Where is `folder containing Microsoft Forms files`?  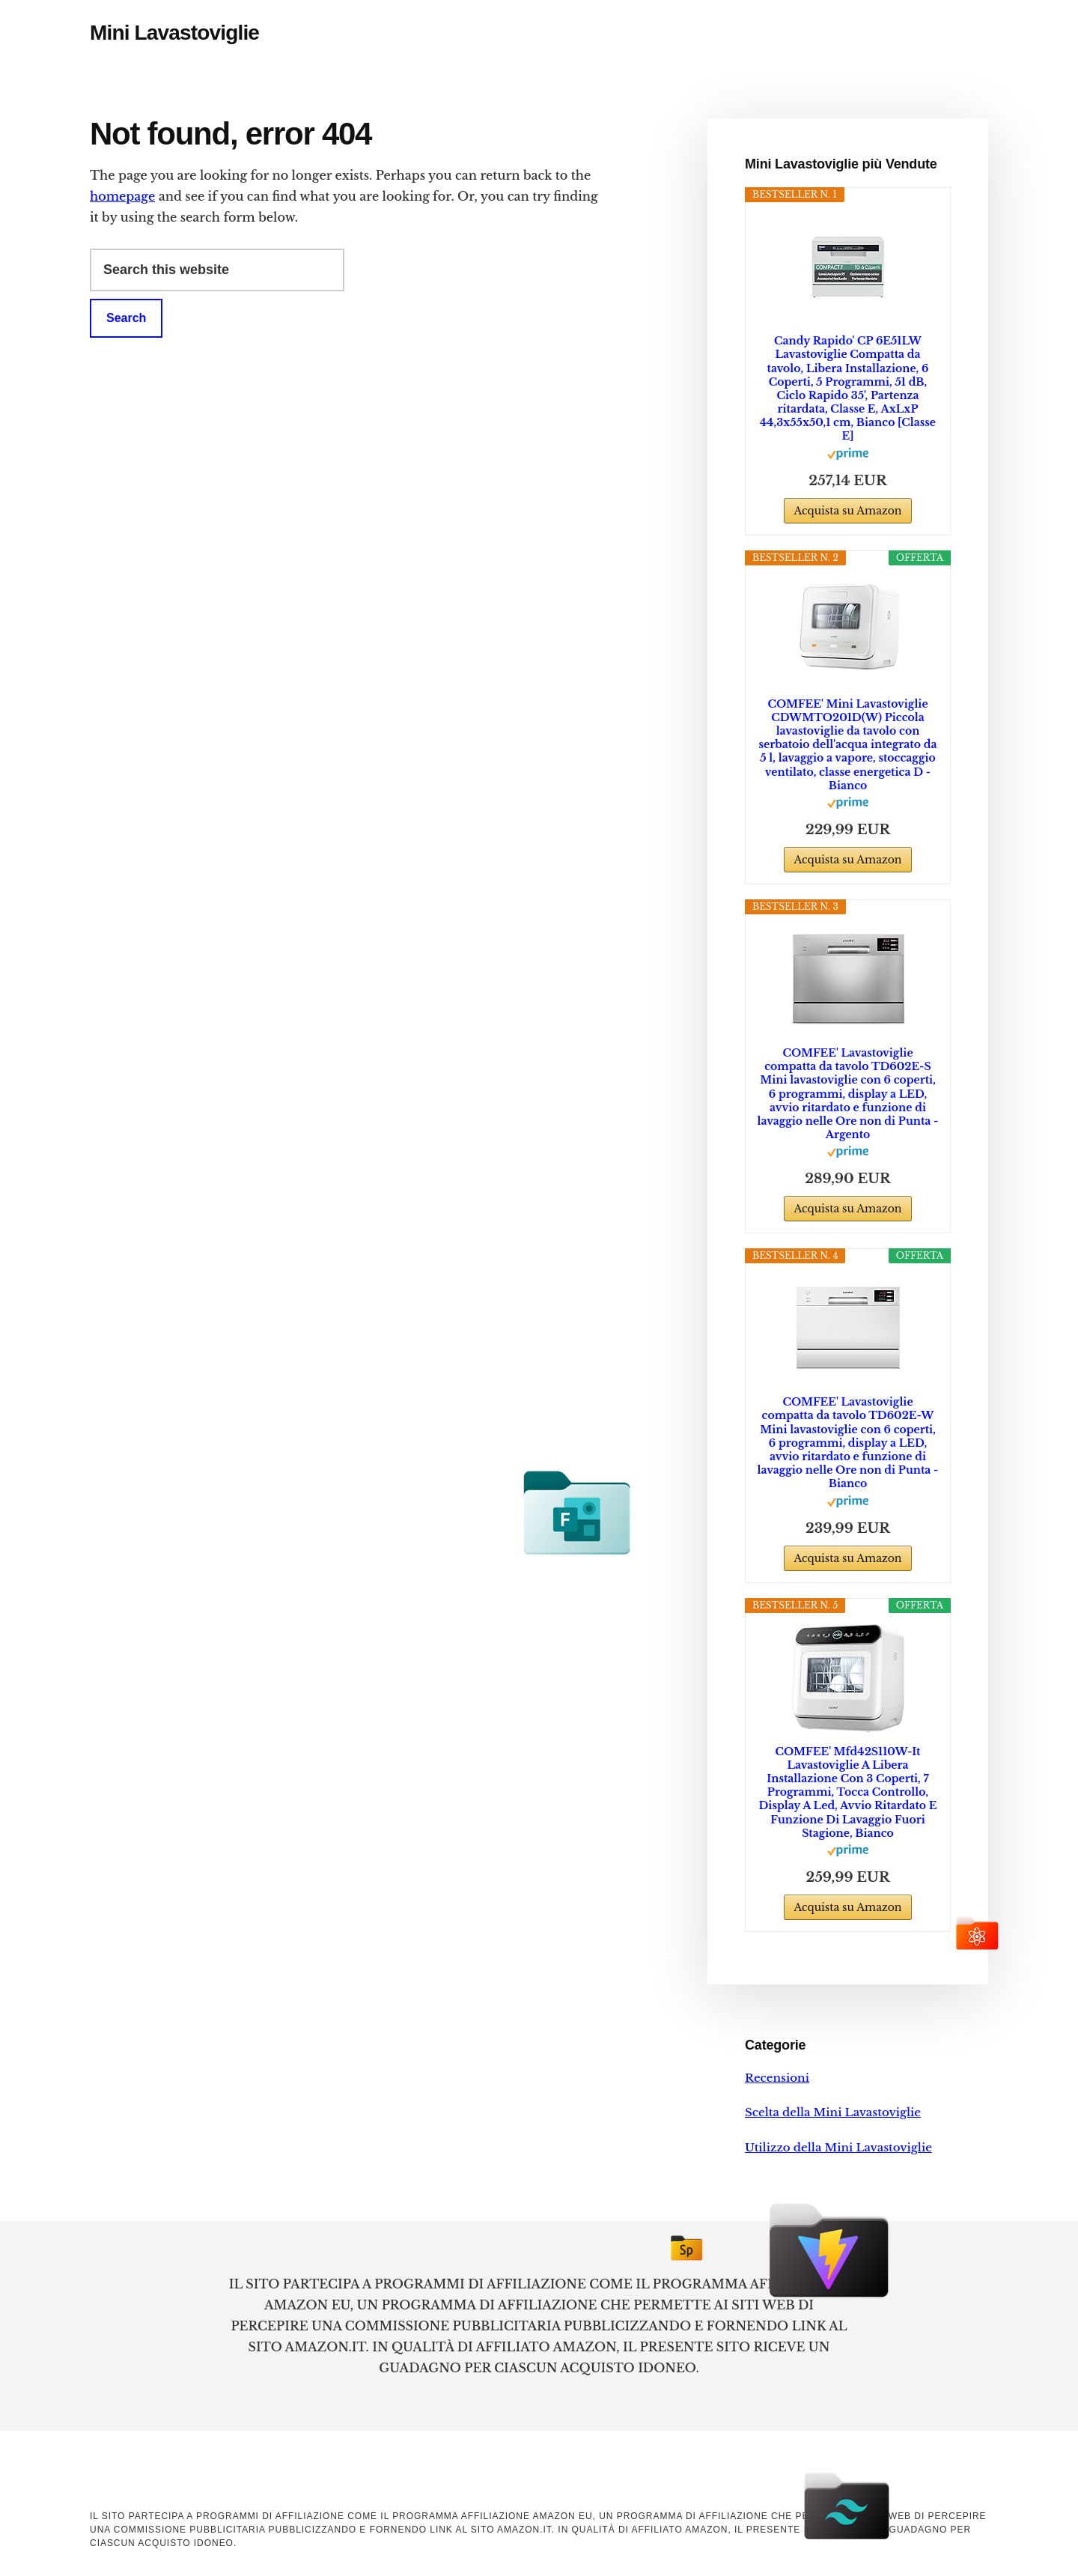 folder containing Microsoft Forms files is located at coordinates (576, 1516).